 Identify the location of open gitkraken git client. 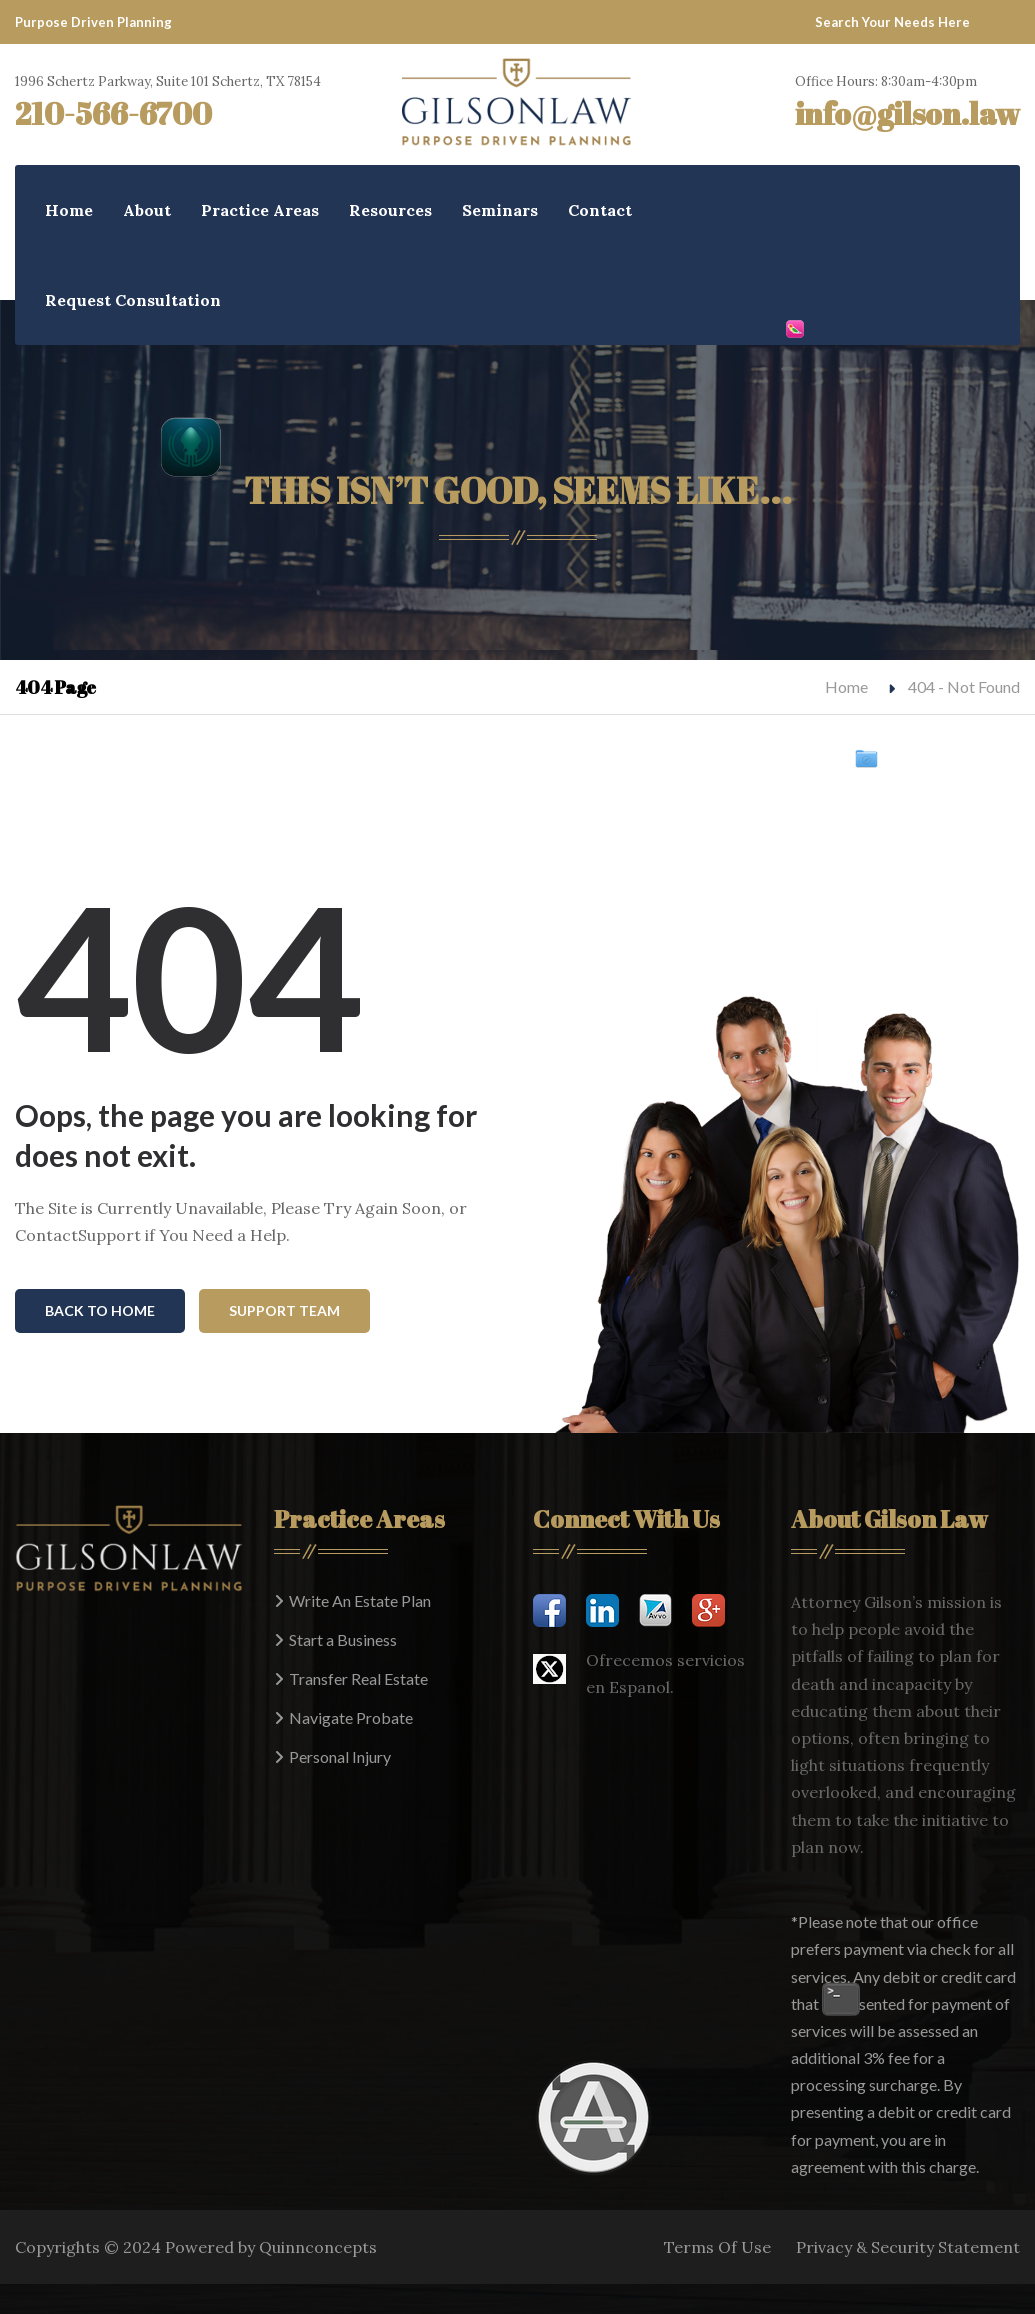
(191, 447).